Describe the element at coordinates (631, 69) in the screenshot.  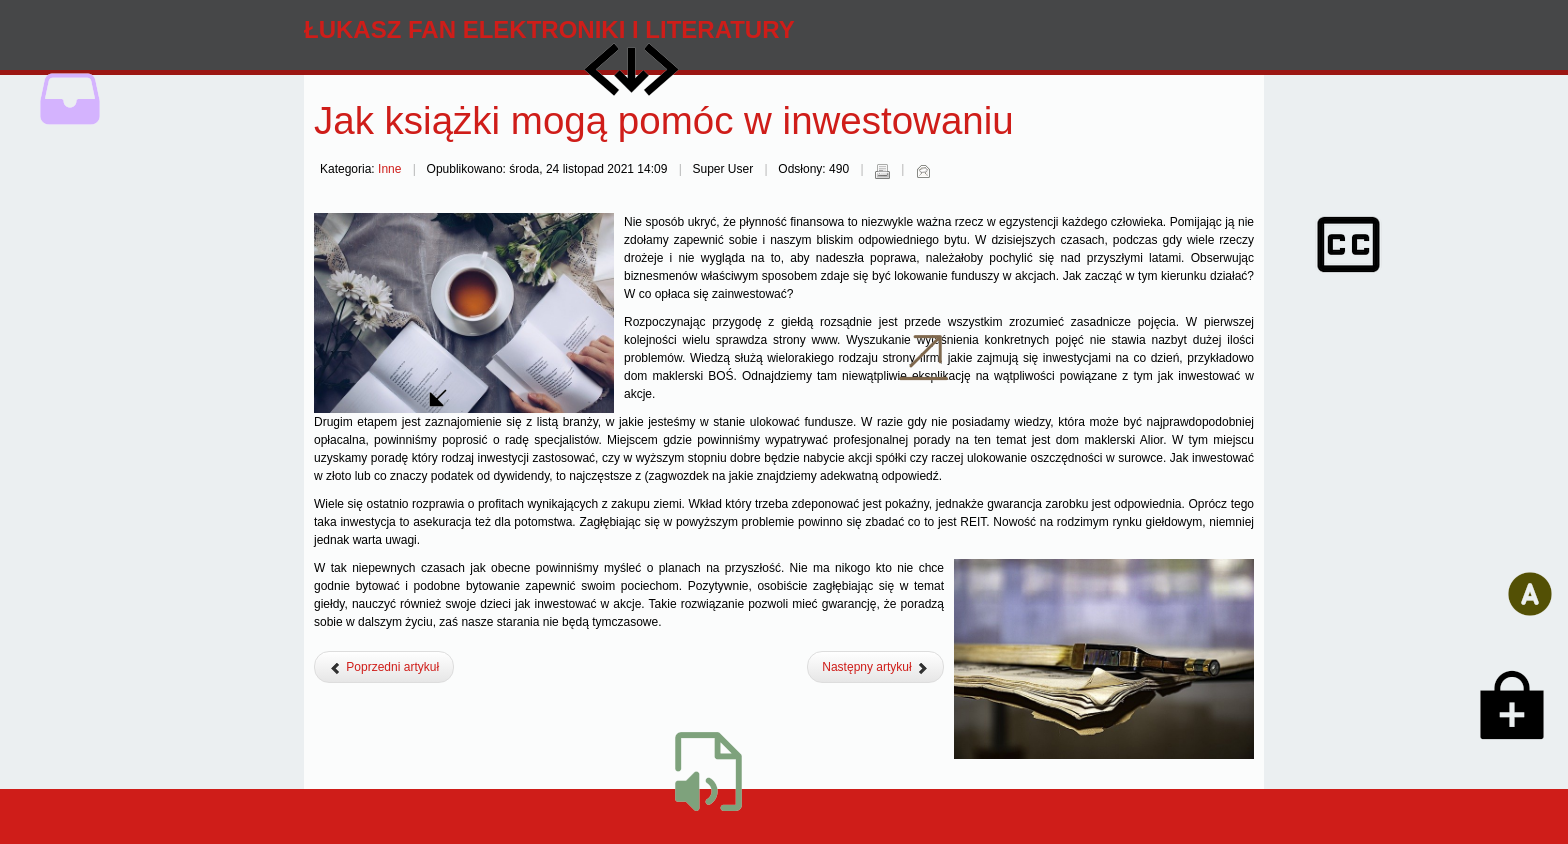
I see `download source code or script files` at that location.